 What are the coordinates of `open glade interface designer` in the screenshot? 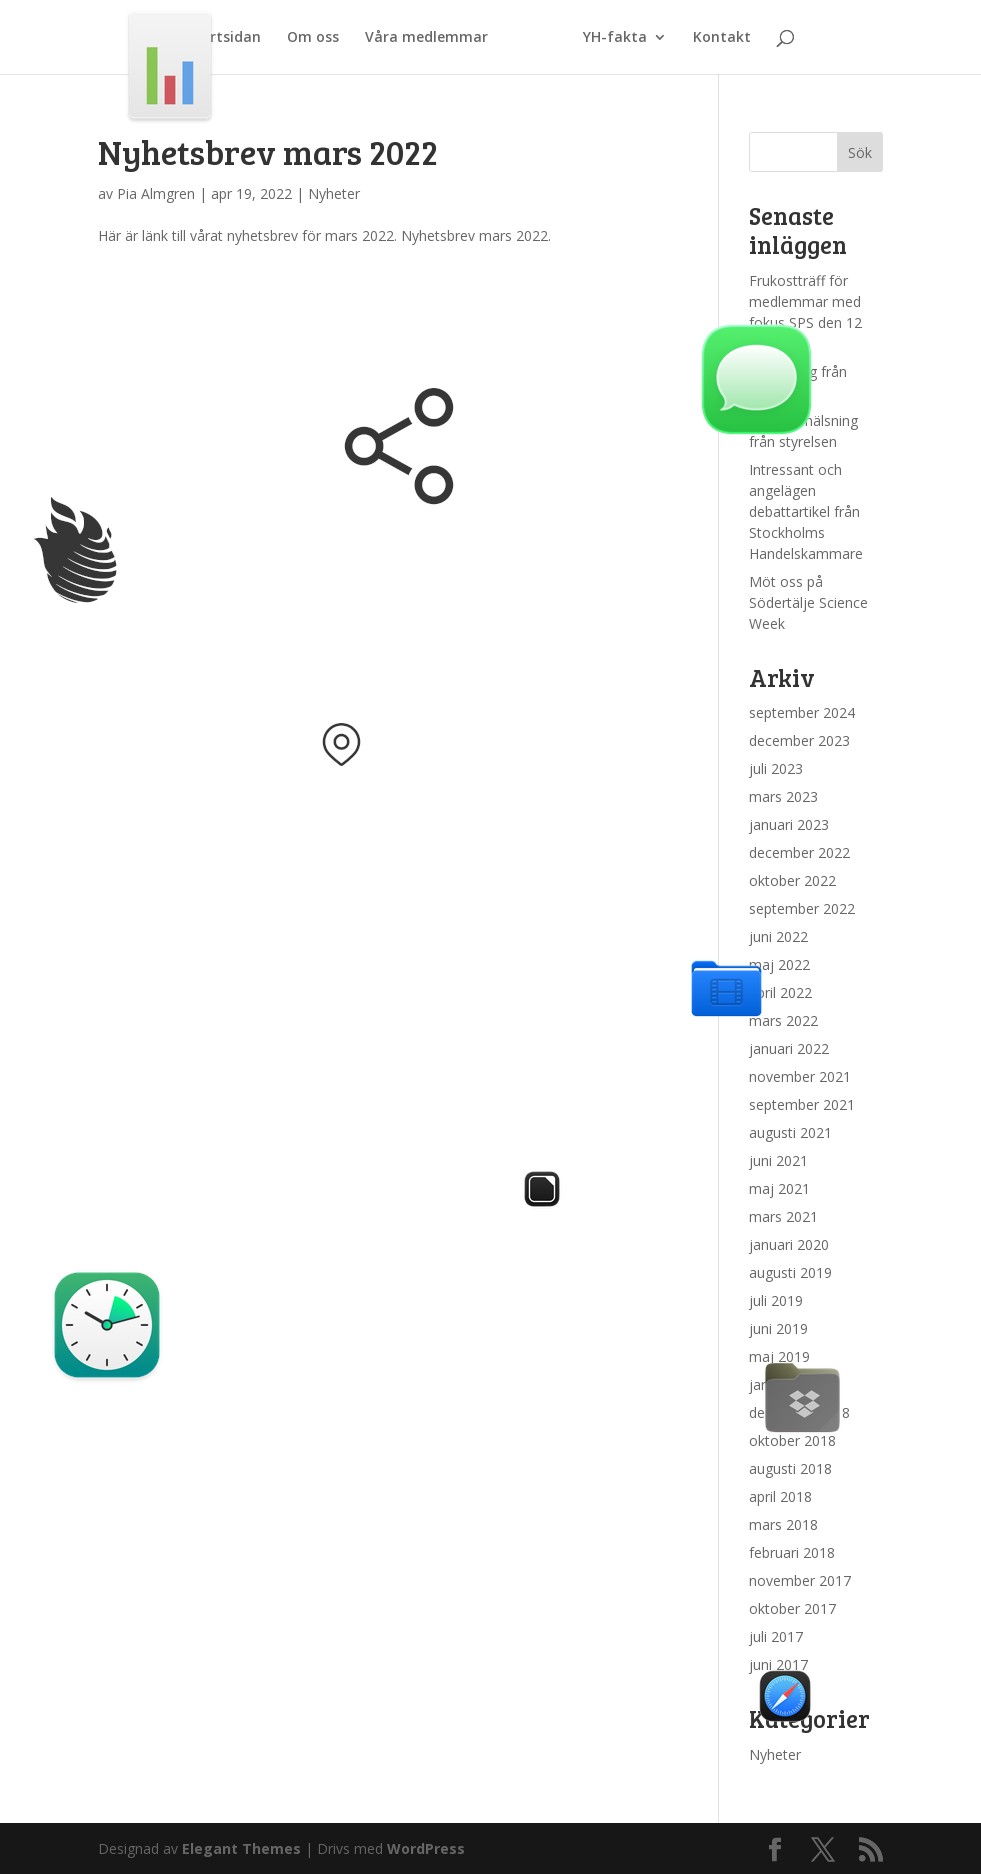 It's located at (75, 550).